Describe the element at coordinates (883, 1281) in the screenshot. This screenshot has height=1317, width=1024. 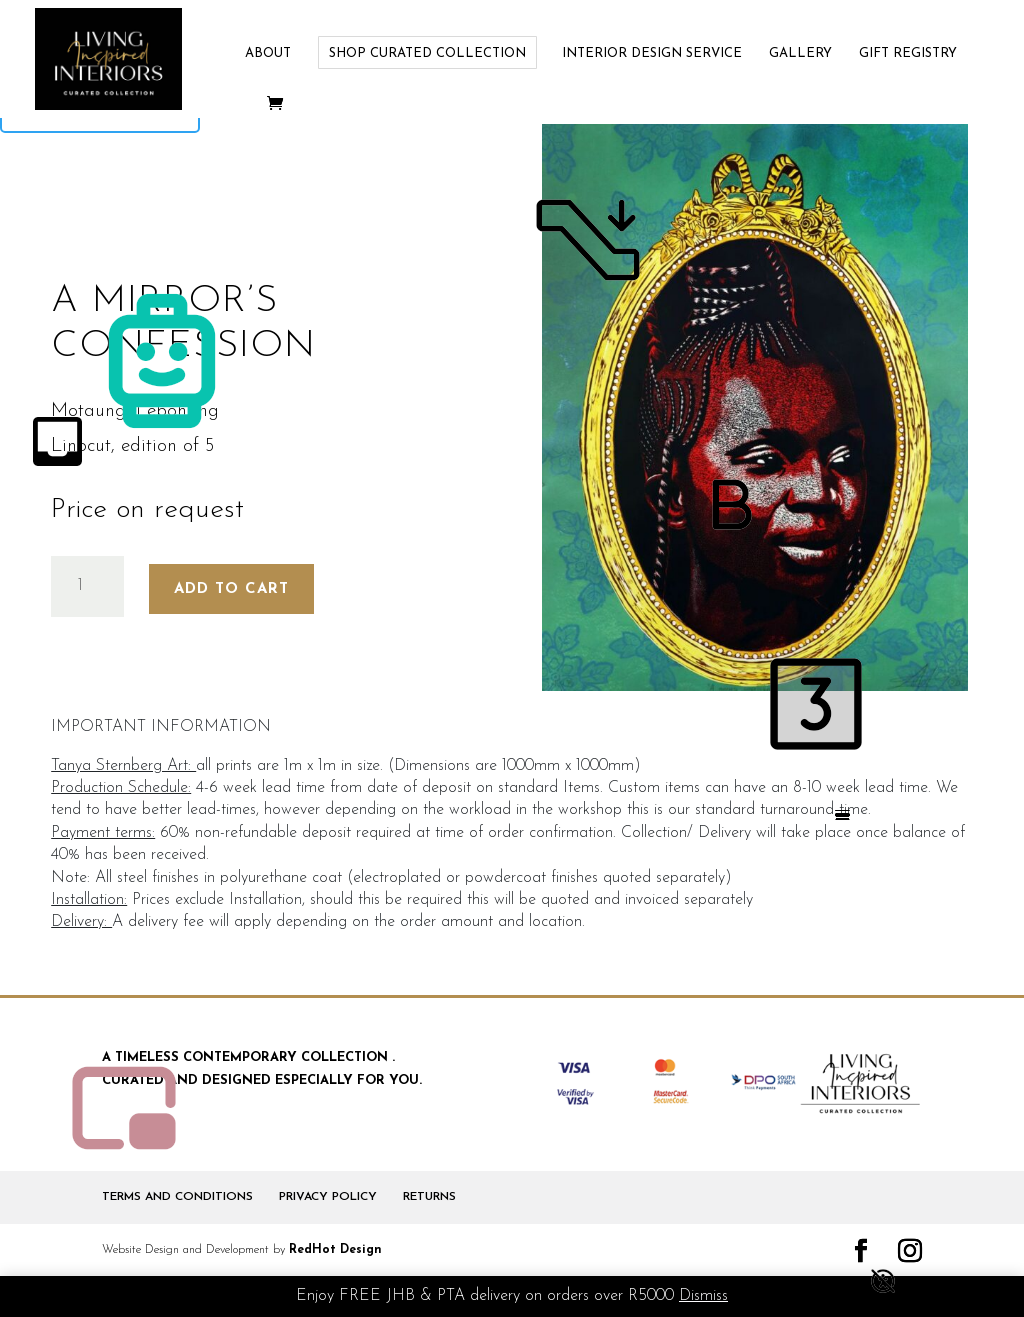
I see `accessibility features disabled` at that location.